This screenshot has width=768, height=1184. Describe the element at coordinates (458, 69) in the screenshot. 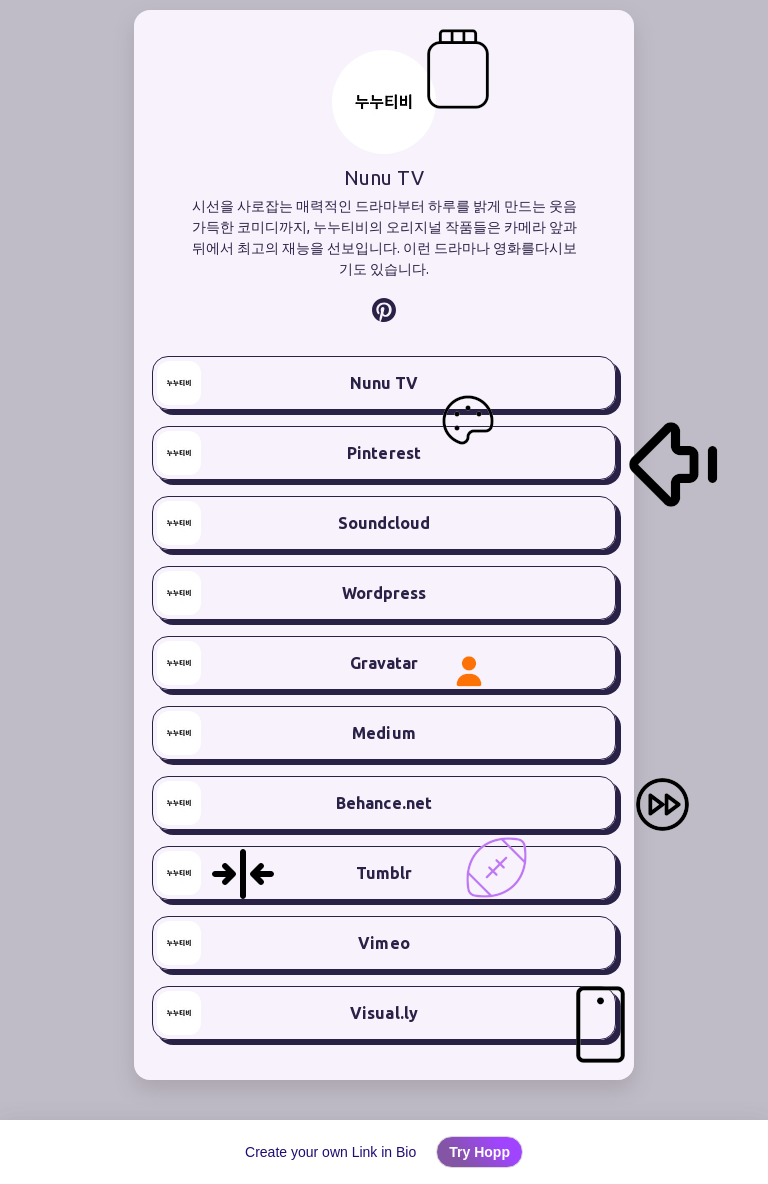

I see `store or organize items in a container` at that location.